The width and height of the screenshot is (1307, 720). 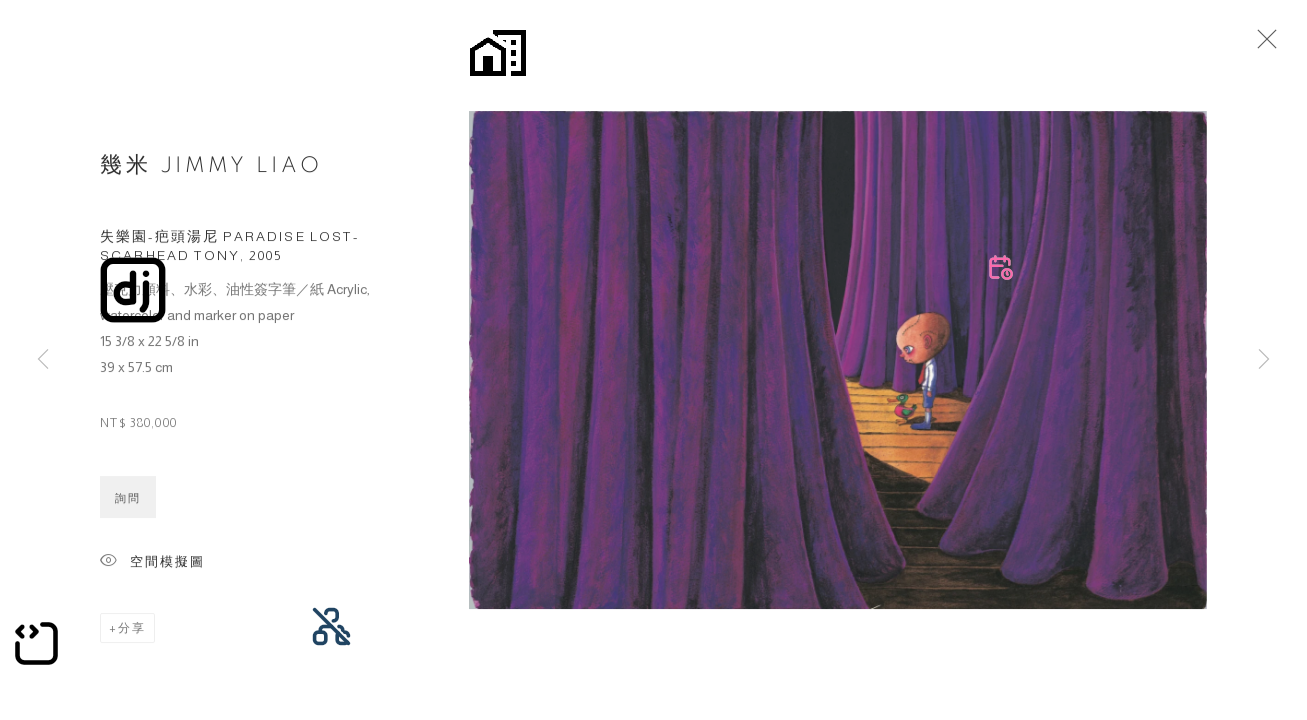 What do you see at coordinates (498, 53) in the screenshot?
I see `switch between home and work locations` at bounding box center [498, 53].